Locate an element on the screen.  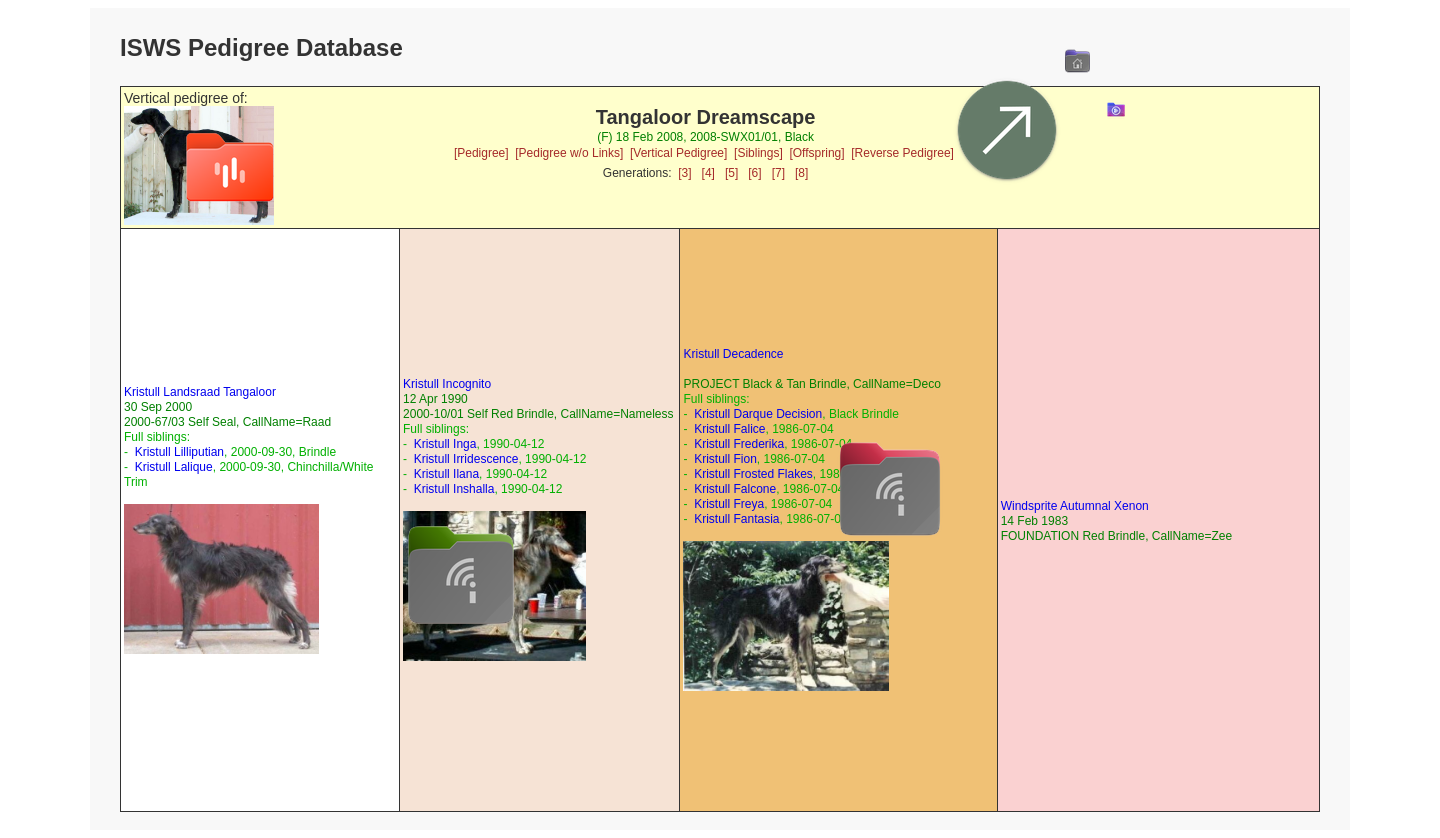
open Wondershare EdrawInfo project files is located at coordinates (229, 169).